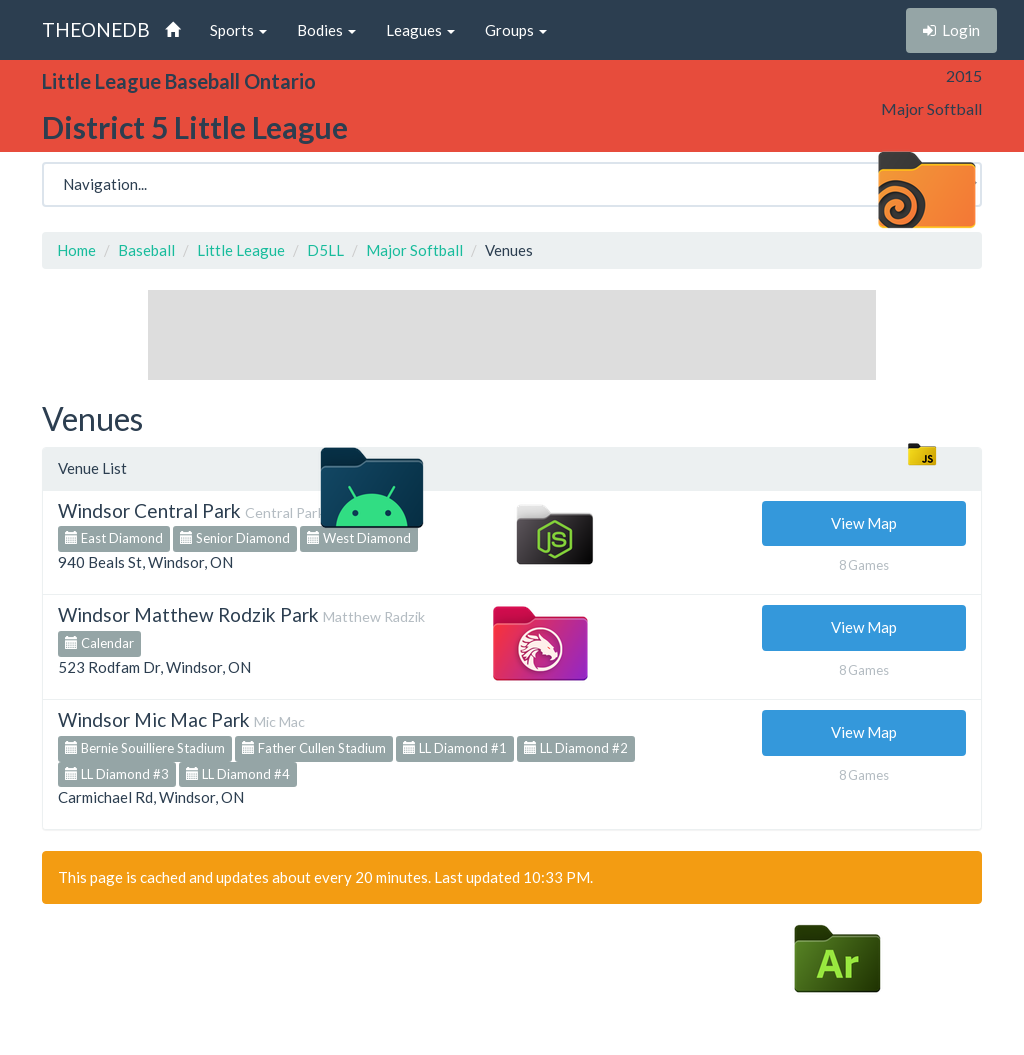 Image resolution: width=1024 pixels, height=1055 pixels. What do you see at coordinates (837, 961) in the screenshot?
I see `open adobe aero project files folder` at bounding box center [837, 961].